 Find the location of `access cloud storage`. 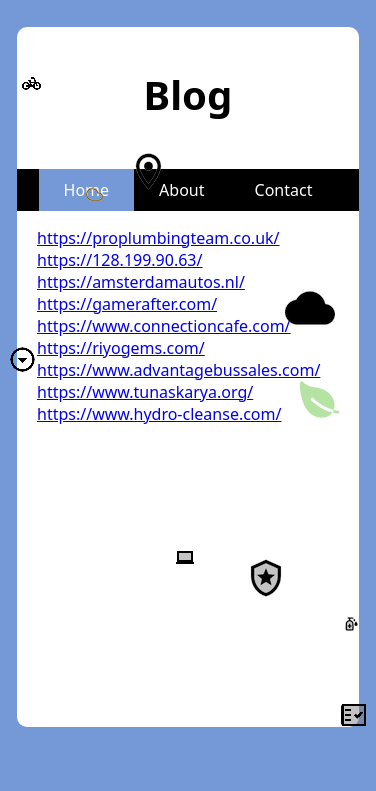

access cloud storage is located at coordinates (94, 194).